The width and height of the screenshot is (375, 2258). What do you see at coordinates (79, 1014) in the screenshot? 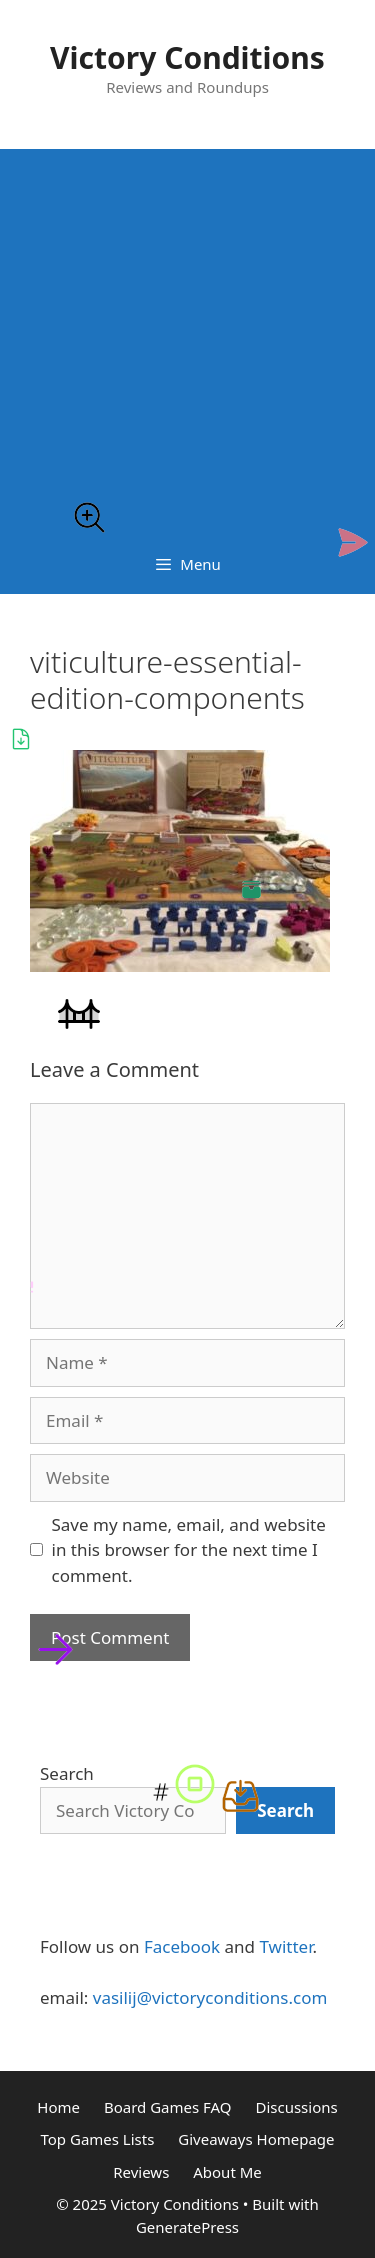
I see `navigate to bridges or overpasses on a map` at bounding box center [79, 1014].